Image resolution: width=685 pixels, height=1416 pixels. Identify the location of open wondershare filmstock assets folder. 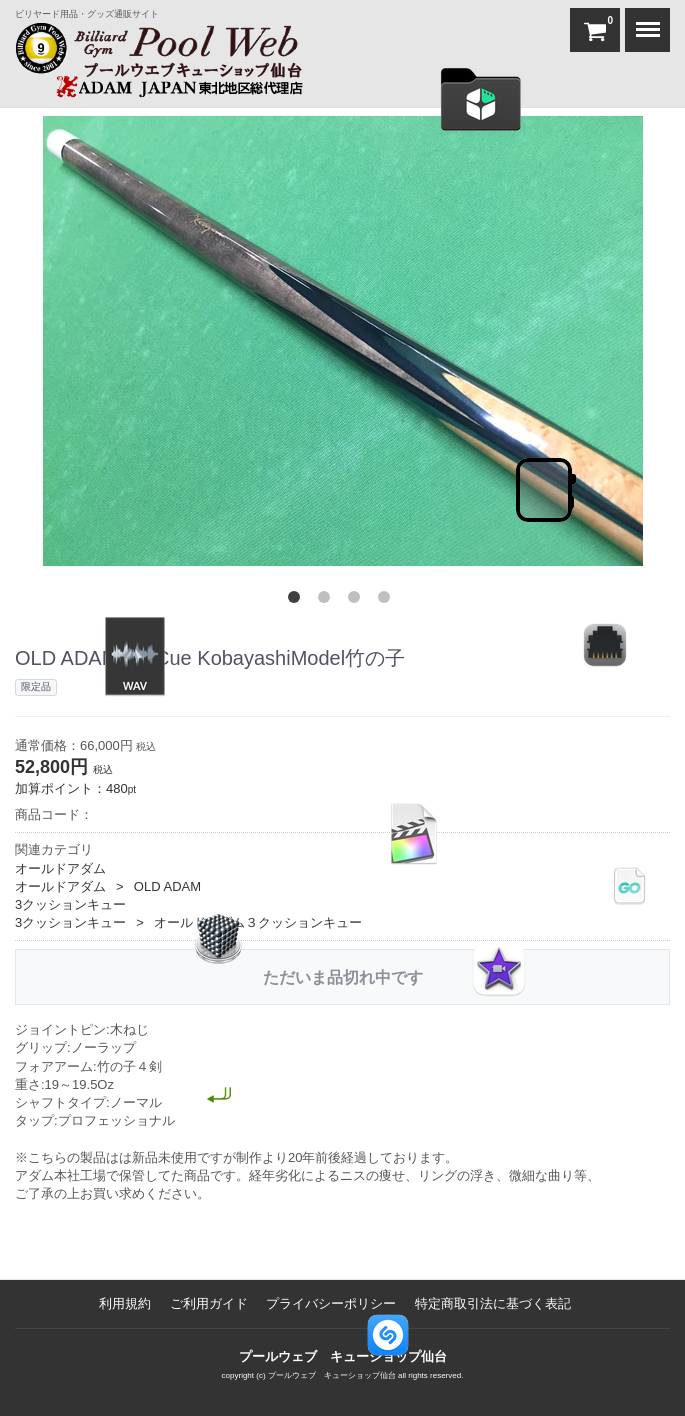
(480, 101).